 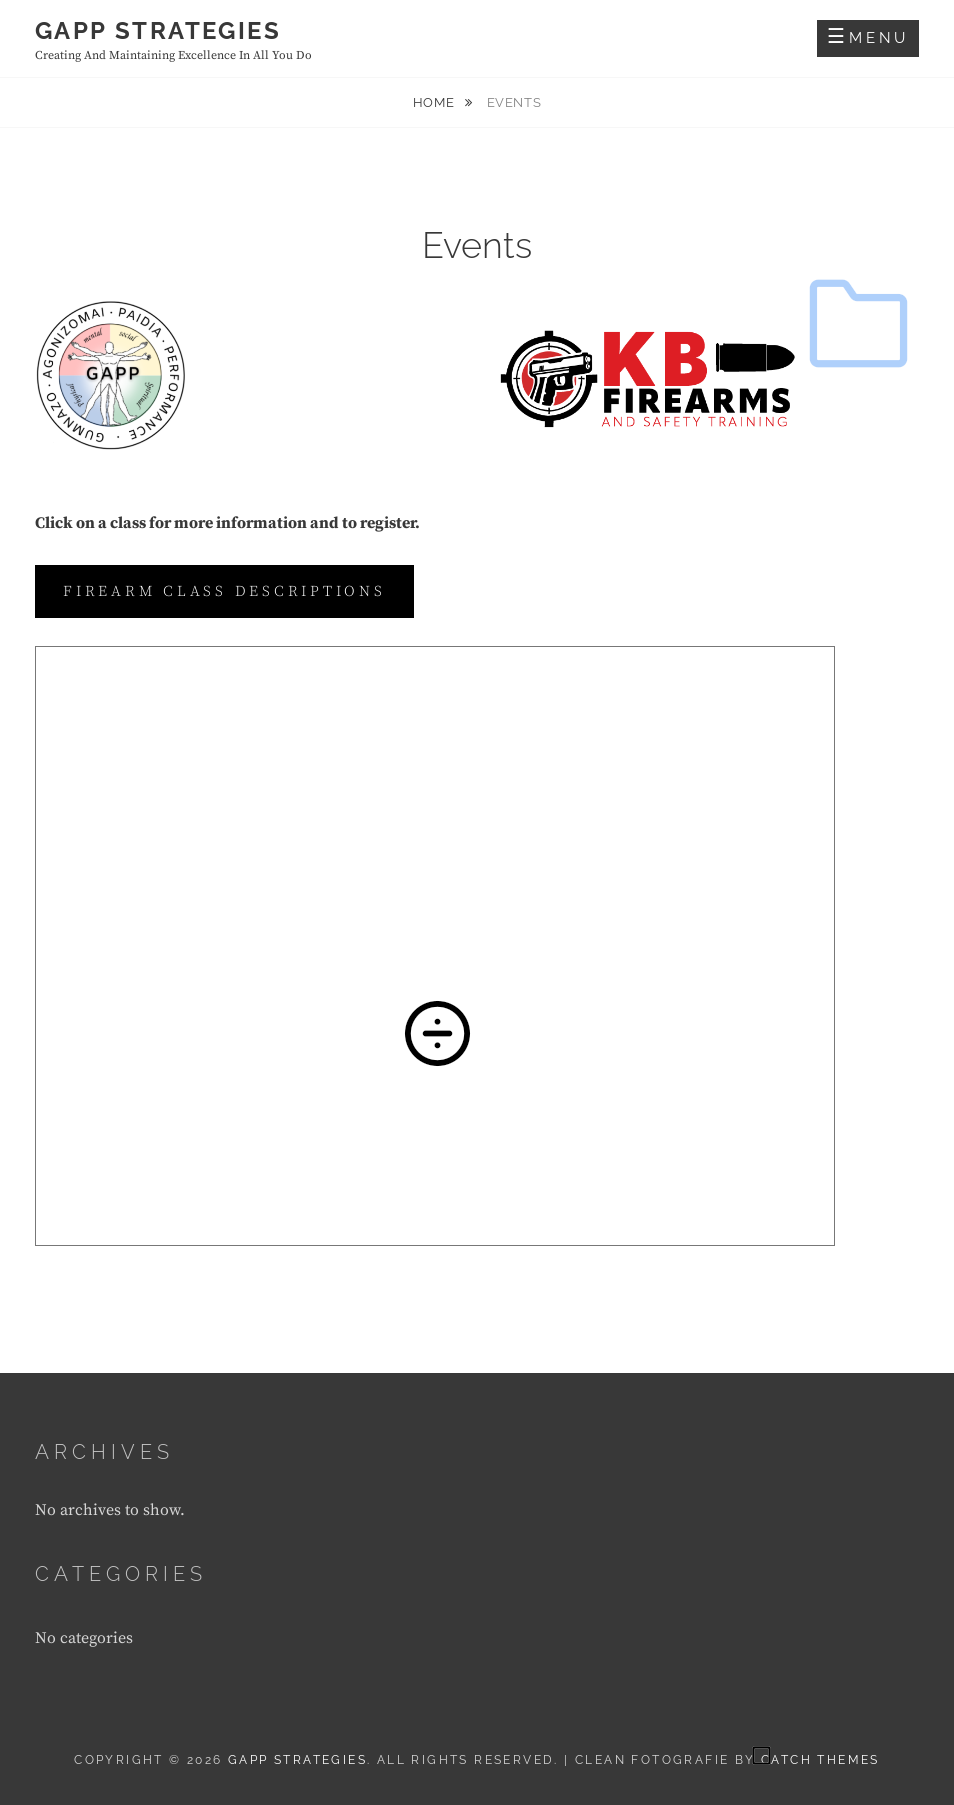 What do you see at coordinates (858, 323) in the screenshot?
I see `open folder or directory` at bounding box center [858, 323].